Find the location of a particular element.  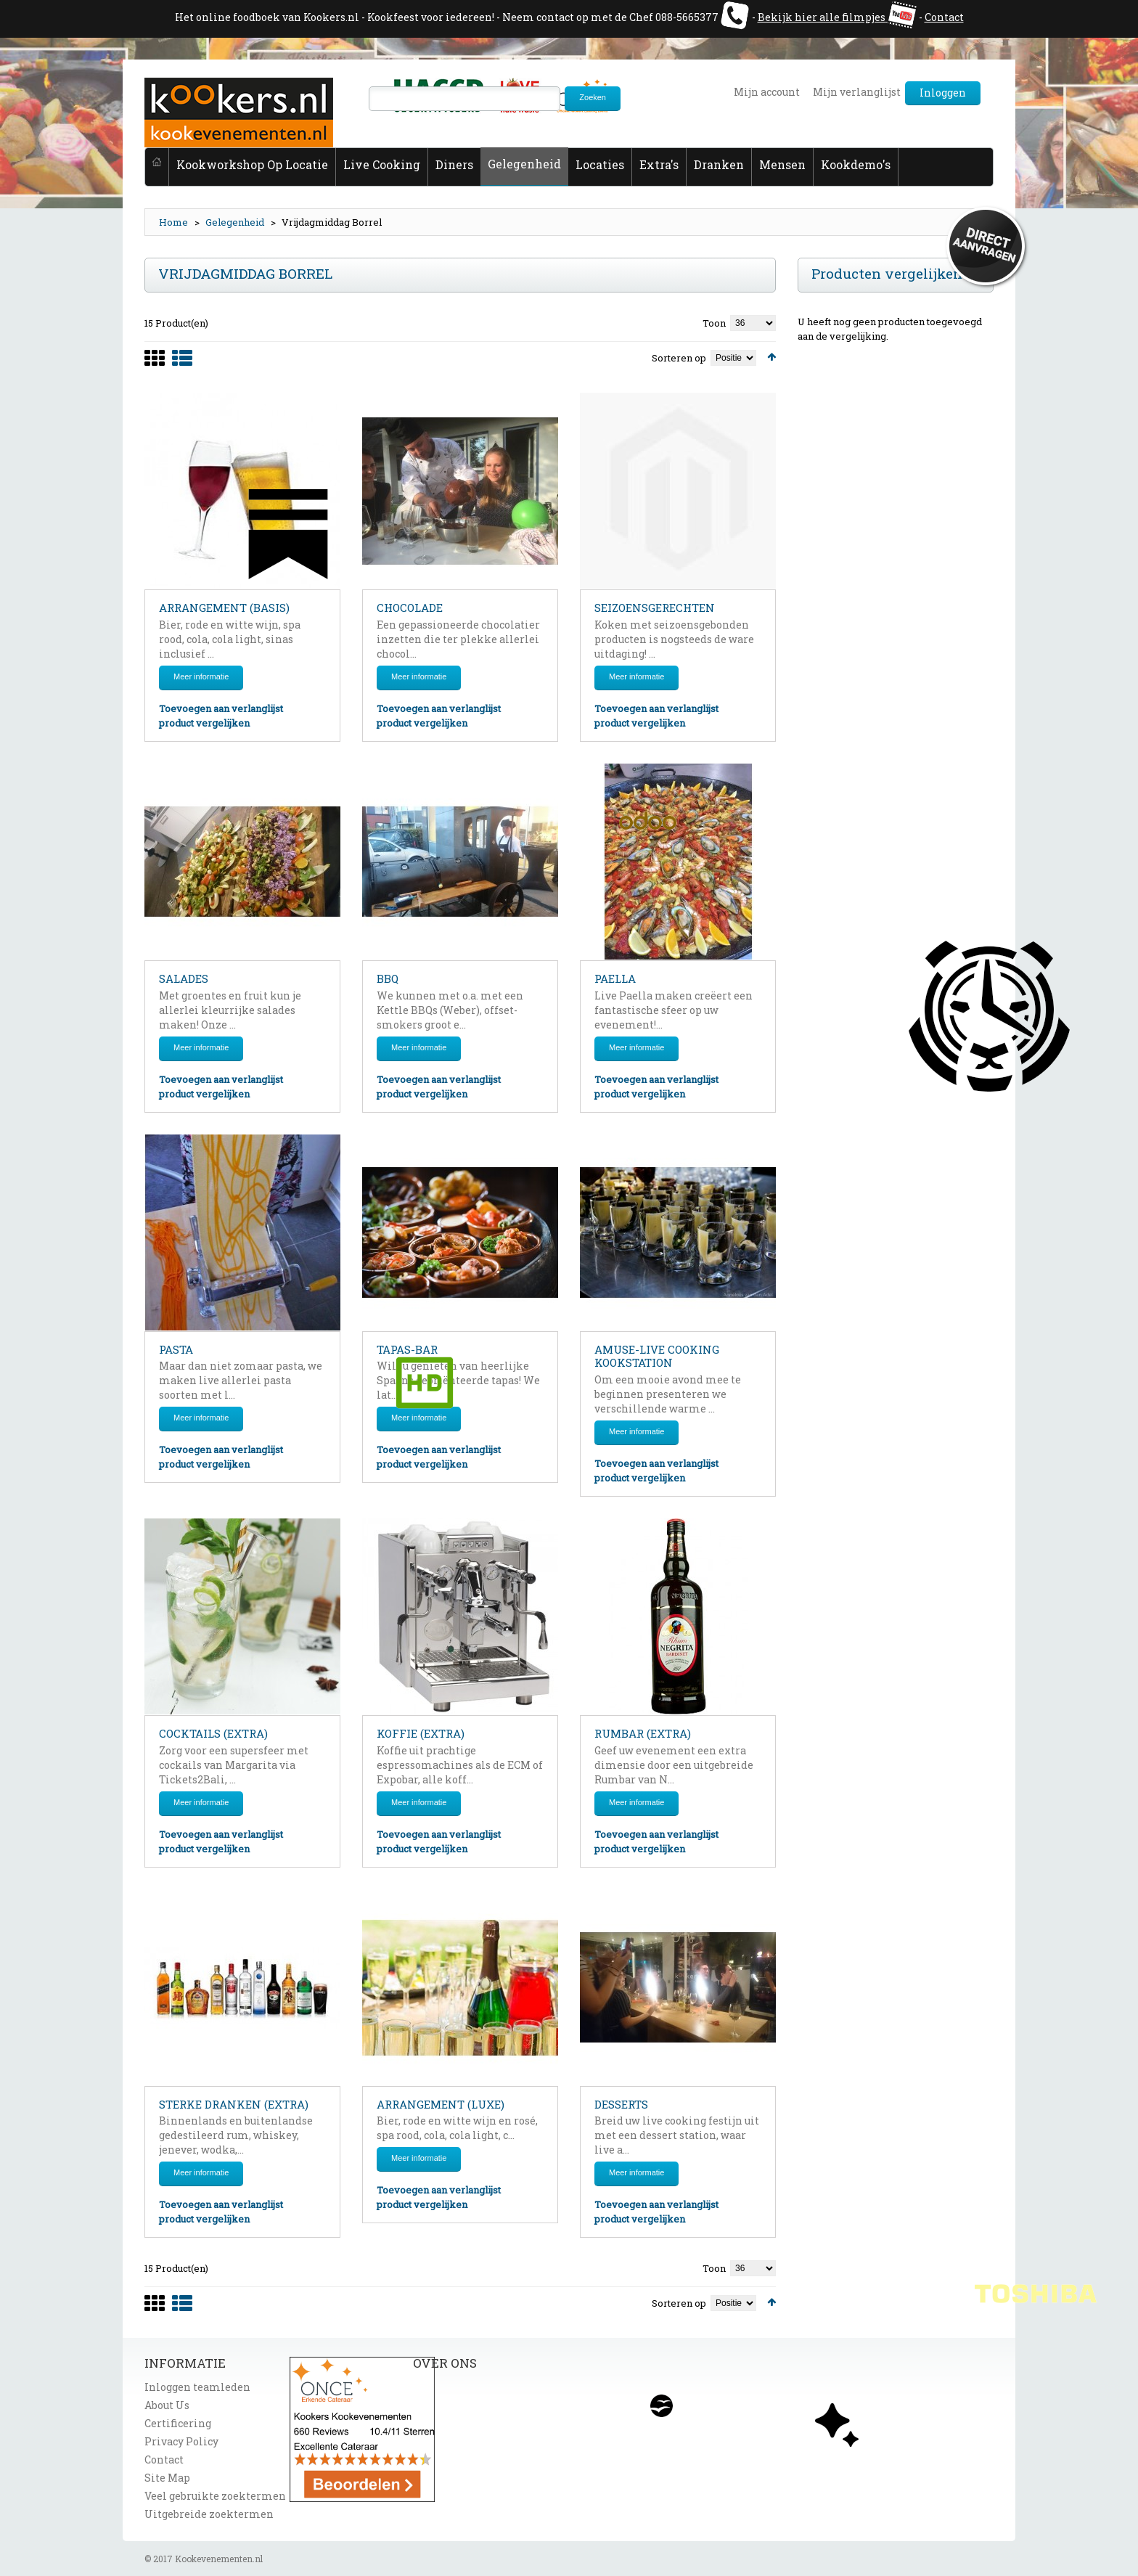

Toshiba brand logo is located at coordinates (1036, 2294).